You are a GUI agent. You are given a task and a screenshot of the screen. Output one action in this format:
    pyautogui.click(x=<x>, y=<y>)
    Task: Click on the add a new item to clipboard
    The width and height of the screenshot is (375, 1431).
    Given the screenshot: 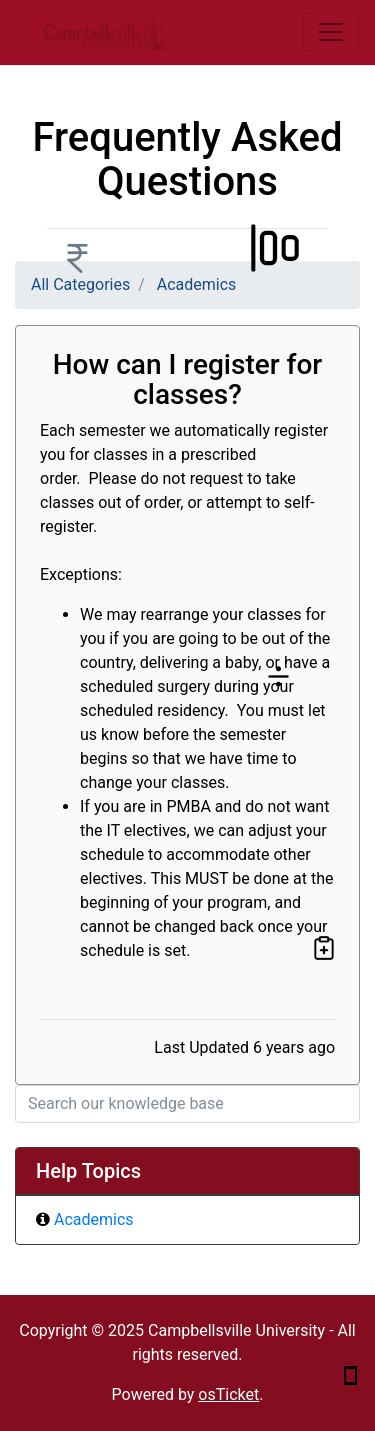 What is the action you would take?
    pyautogui.click(x=324, y=948)
    